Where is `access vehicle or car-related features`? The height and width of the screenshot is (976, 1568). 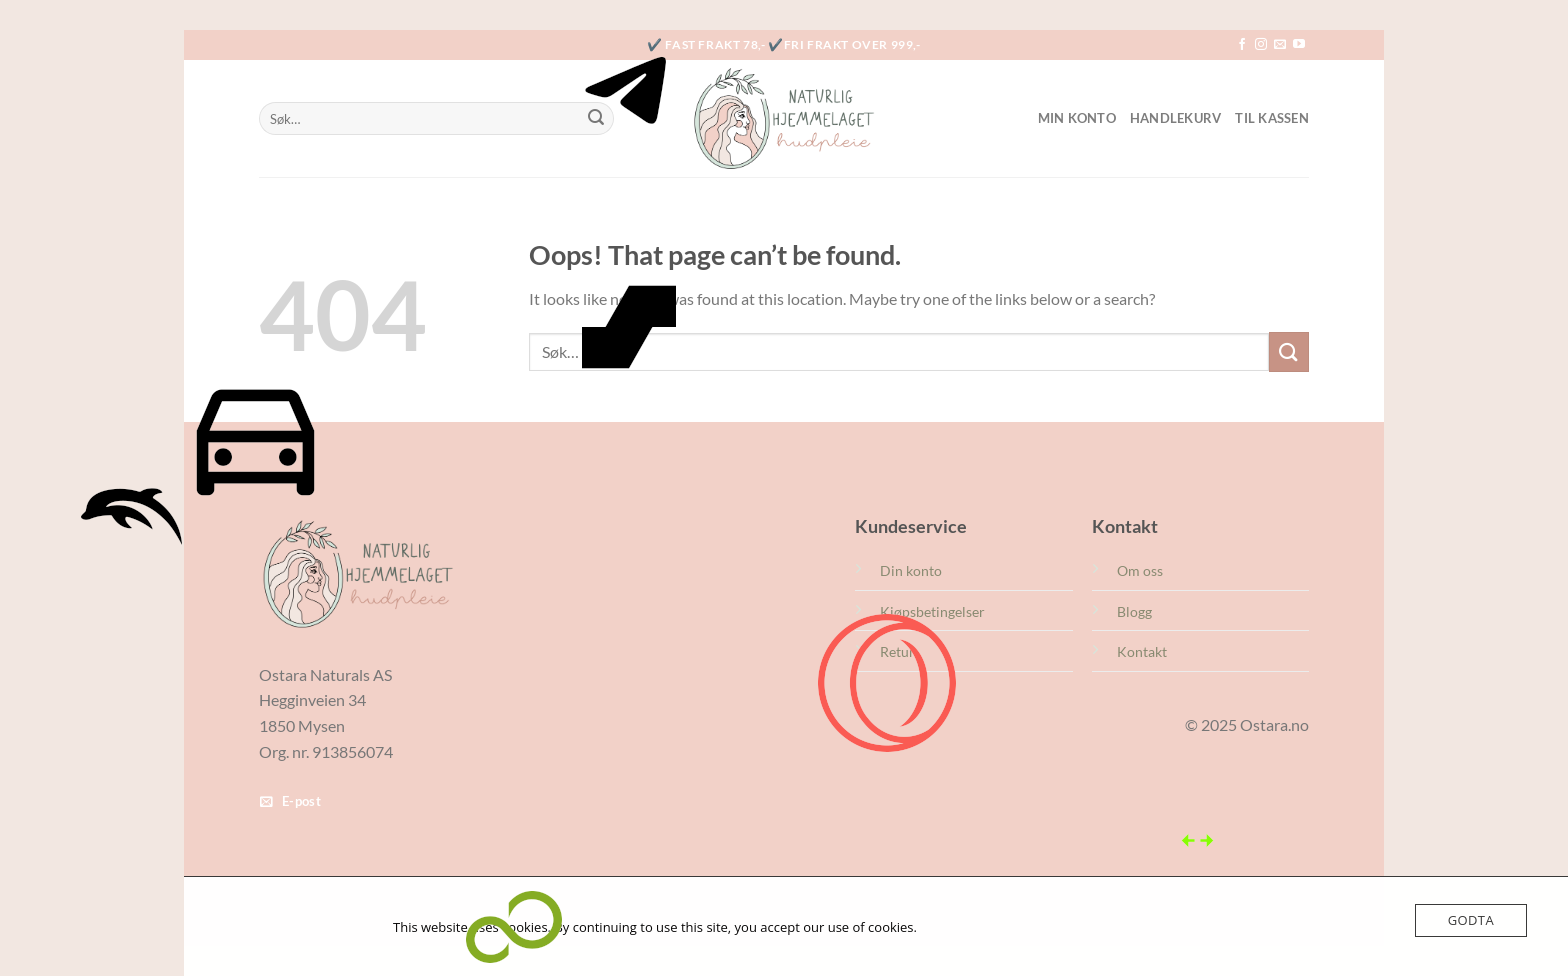 access vehicle or car-related features is located at coordinates (255, 436).